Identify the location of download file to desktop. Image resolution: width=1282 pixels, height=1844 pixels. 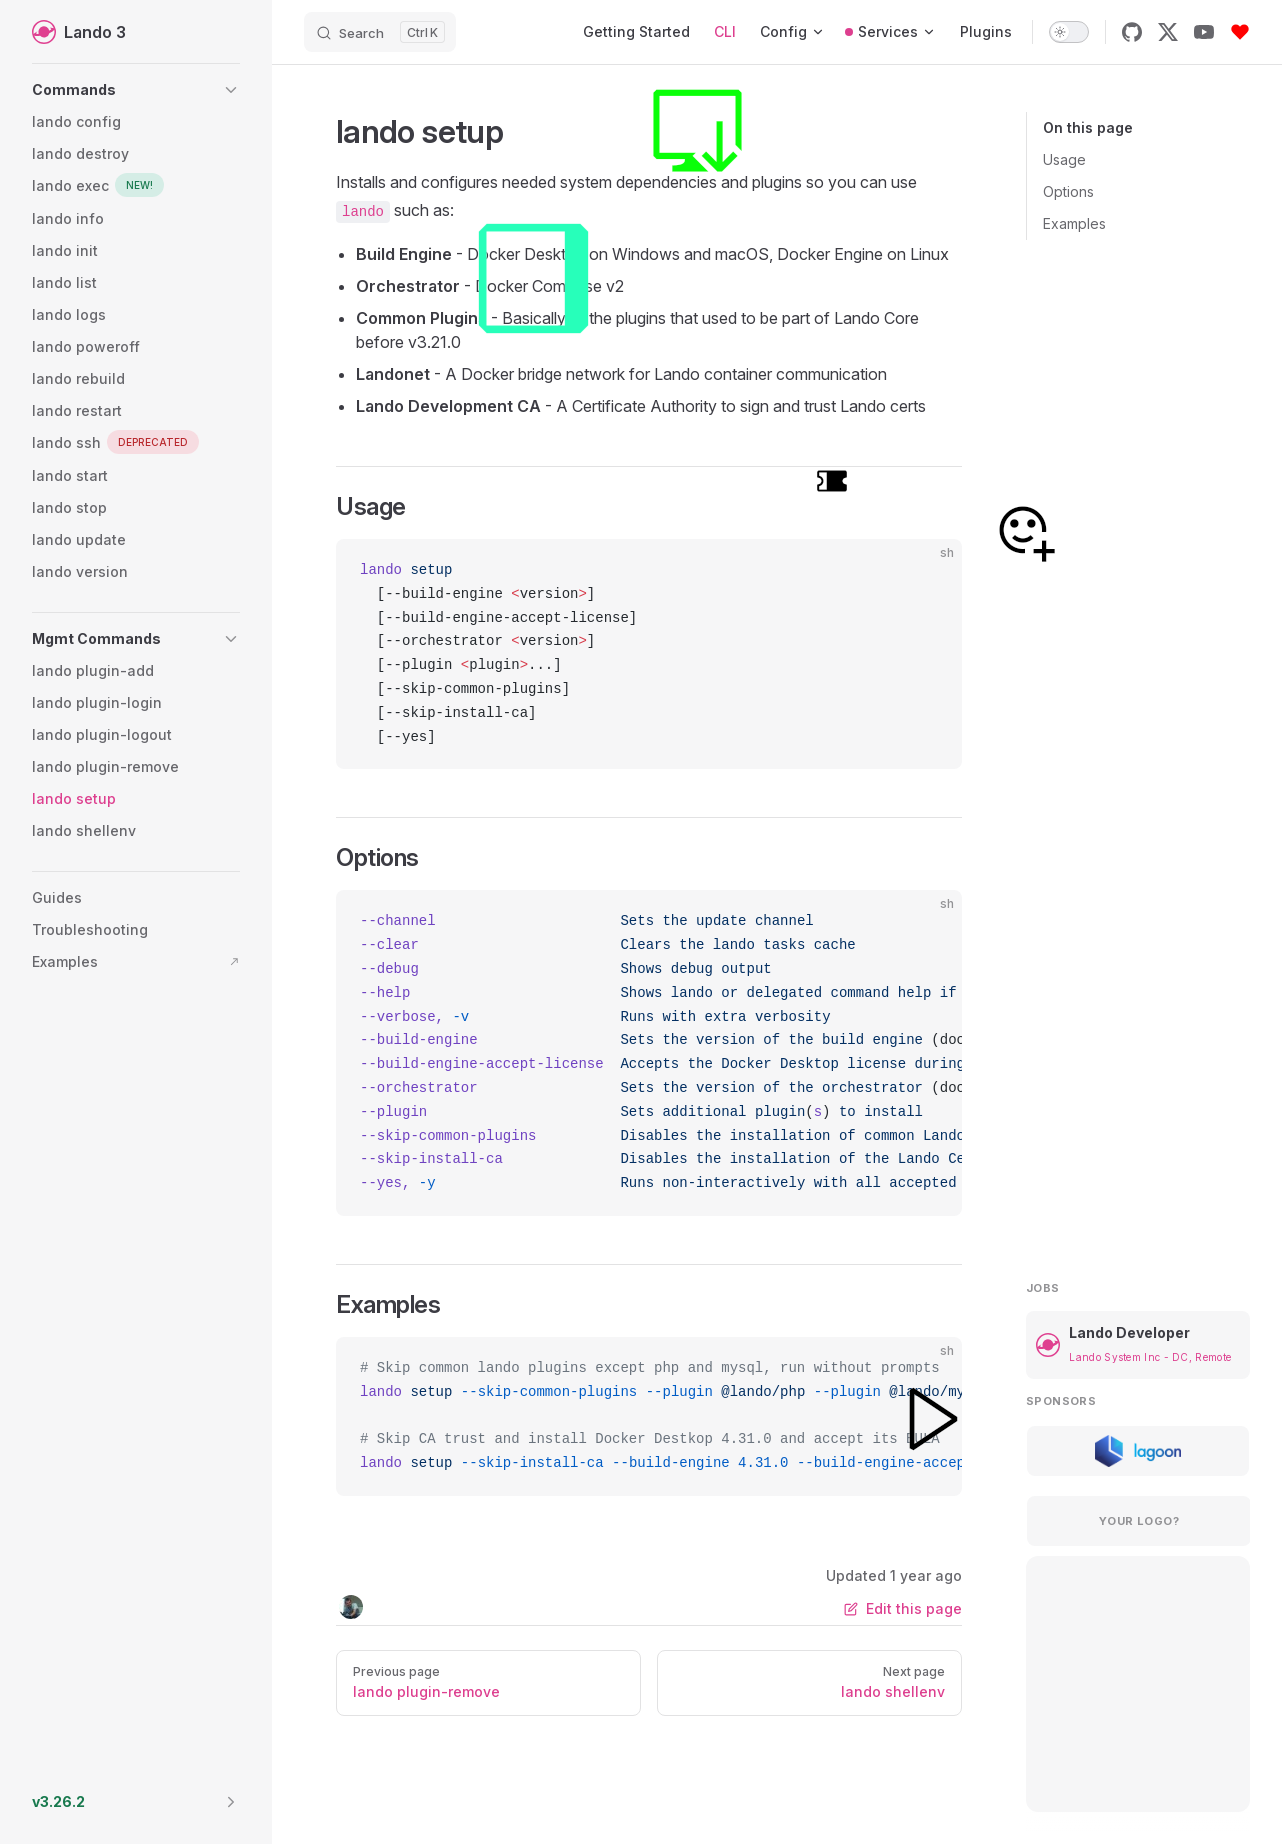
(697, 127).